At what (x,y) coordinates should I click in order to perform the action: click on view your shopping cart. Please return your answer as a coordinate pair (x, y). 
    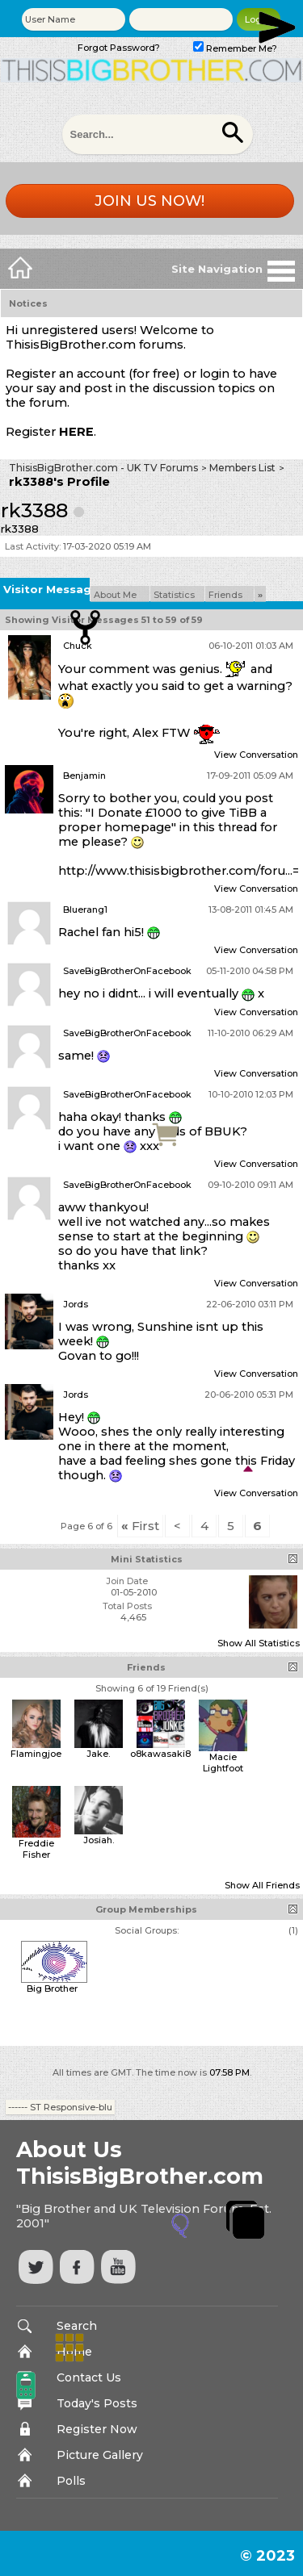
    Looking at the image, I should click on (166, 1135).